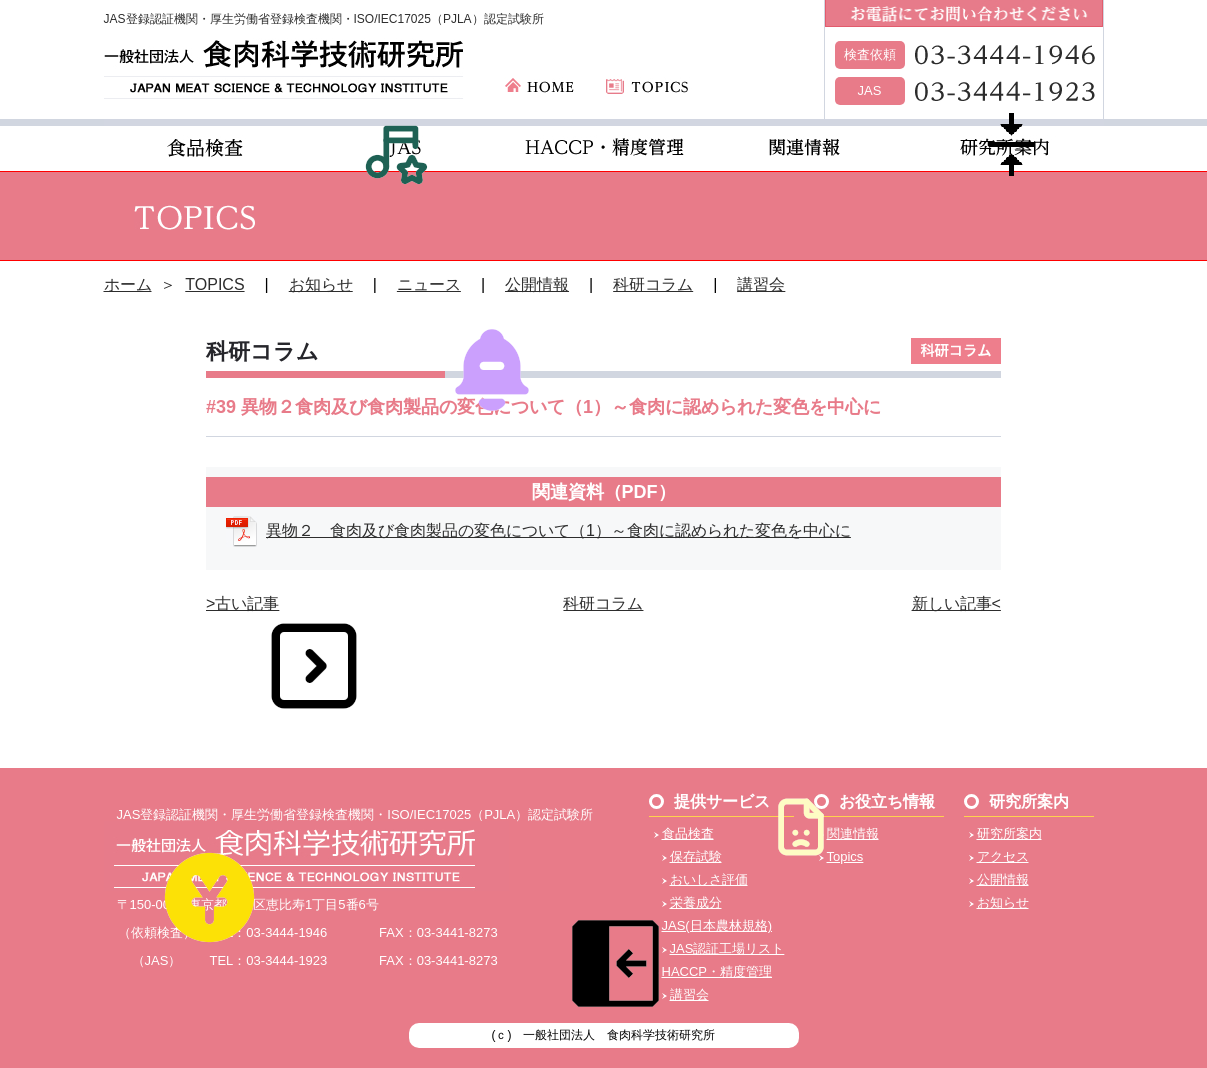  I want to click on view balance in chinese yuan, so click(209, 897).